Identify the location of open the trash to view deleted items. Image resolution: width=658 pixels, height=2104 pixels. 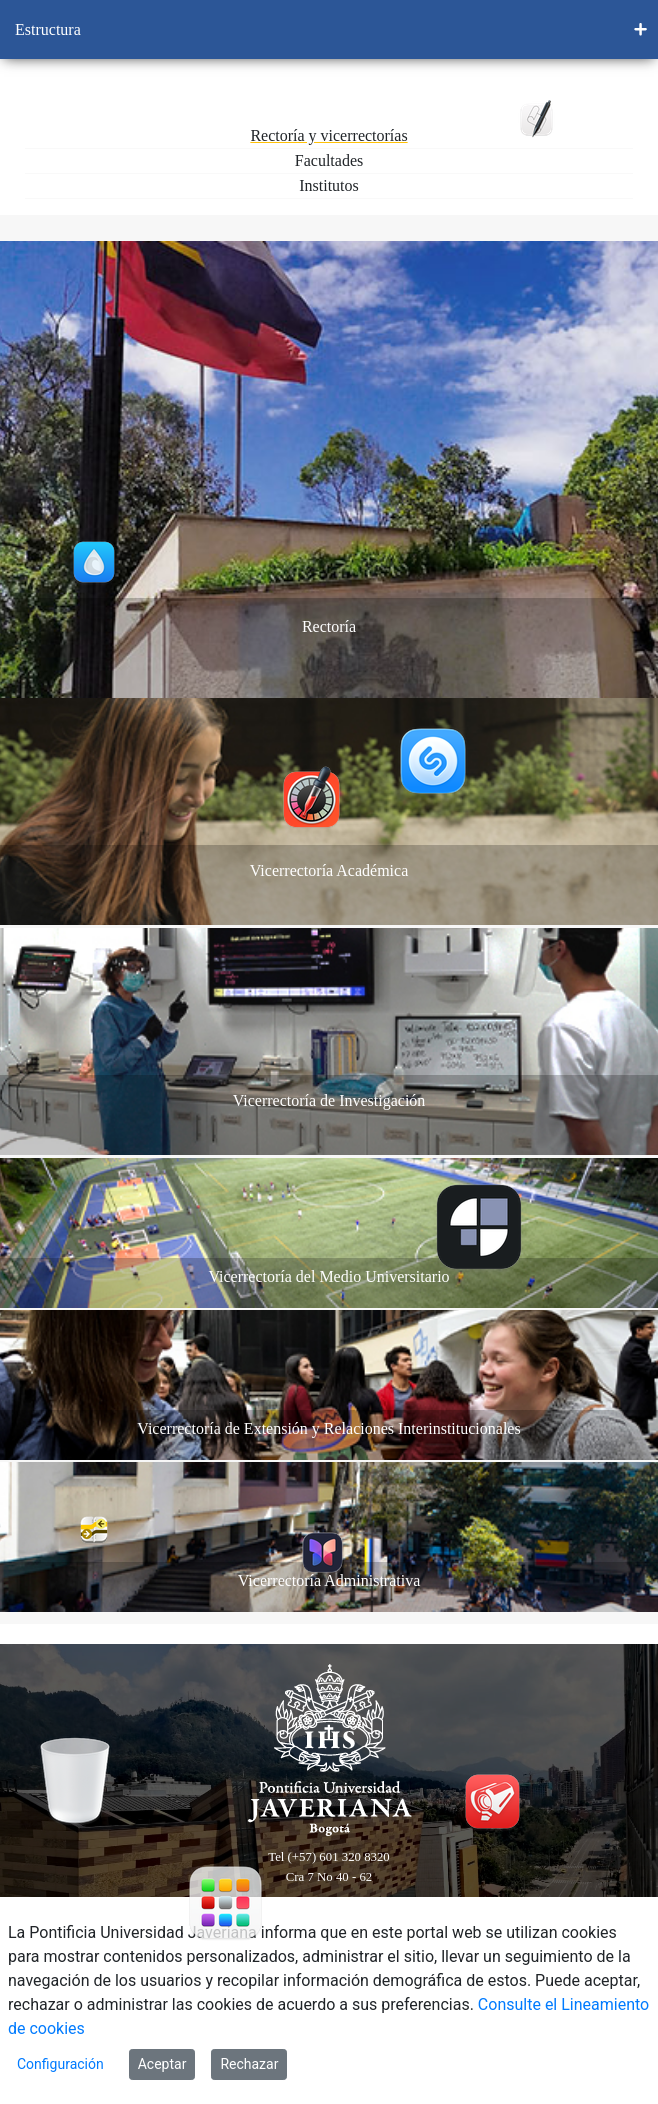
(75, 1780).